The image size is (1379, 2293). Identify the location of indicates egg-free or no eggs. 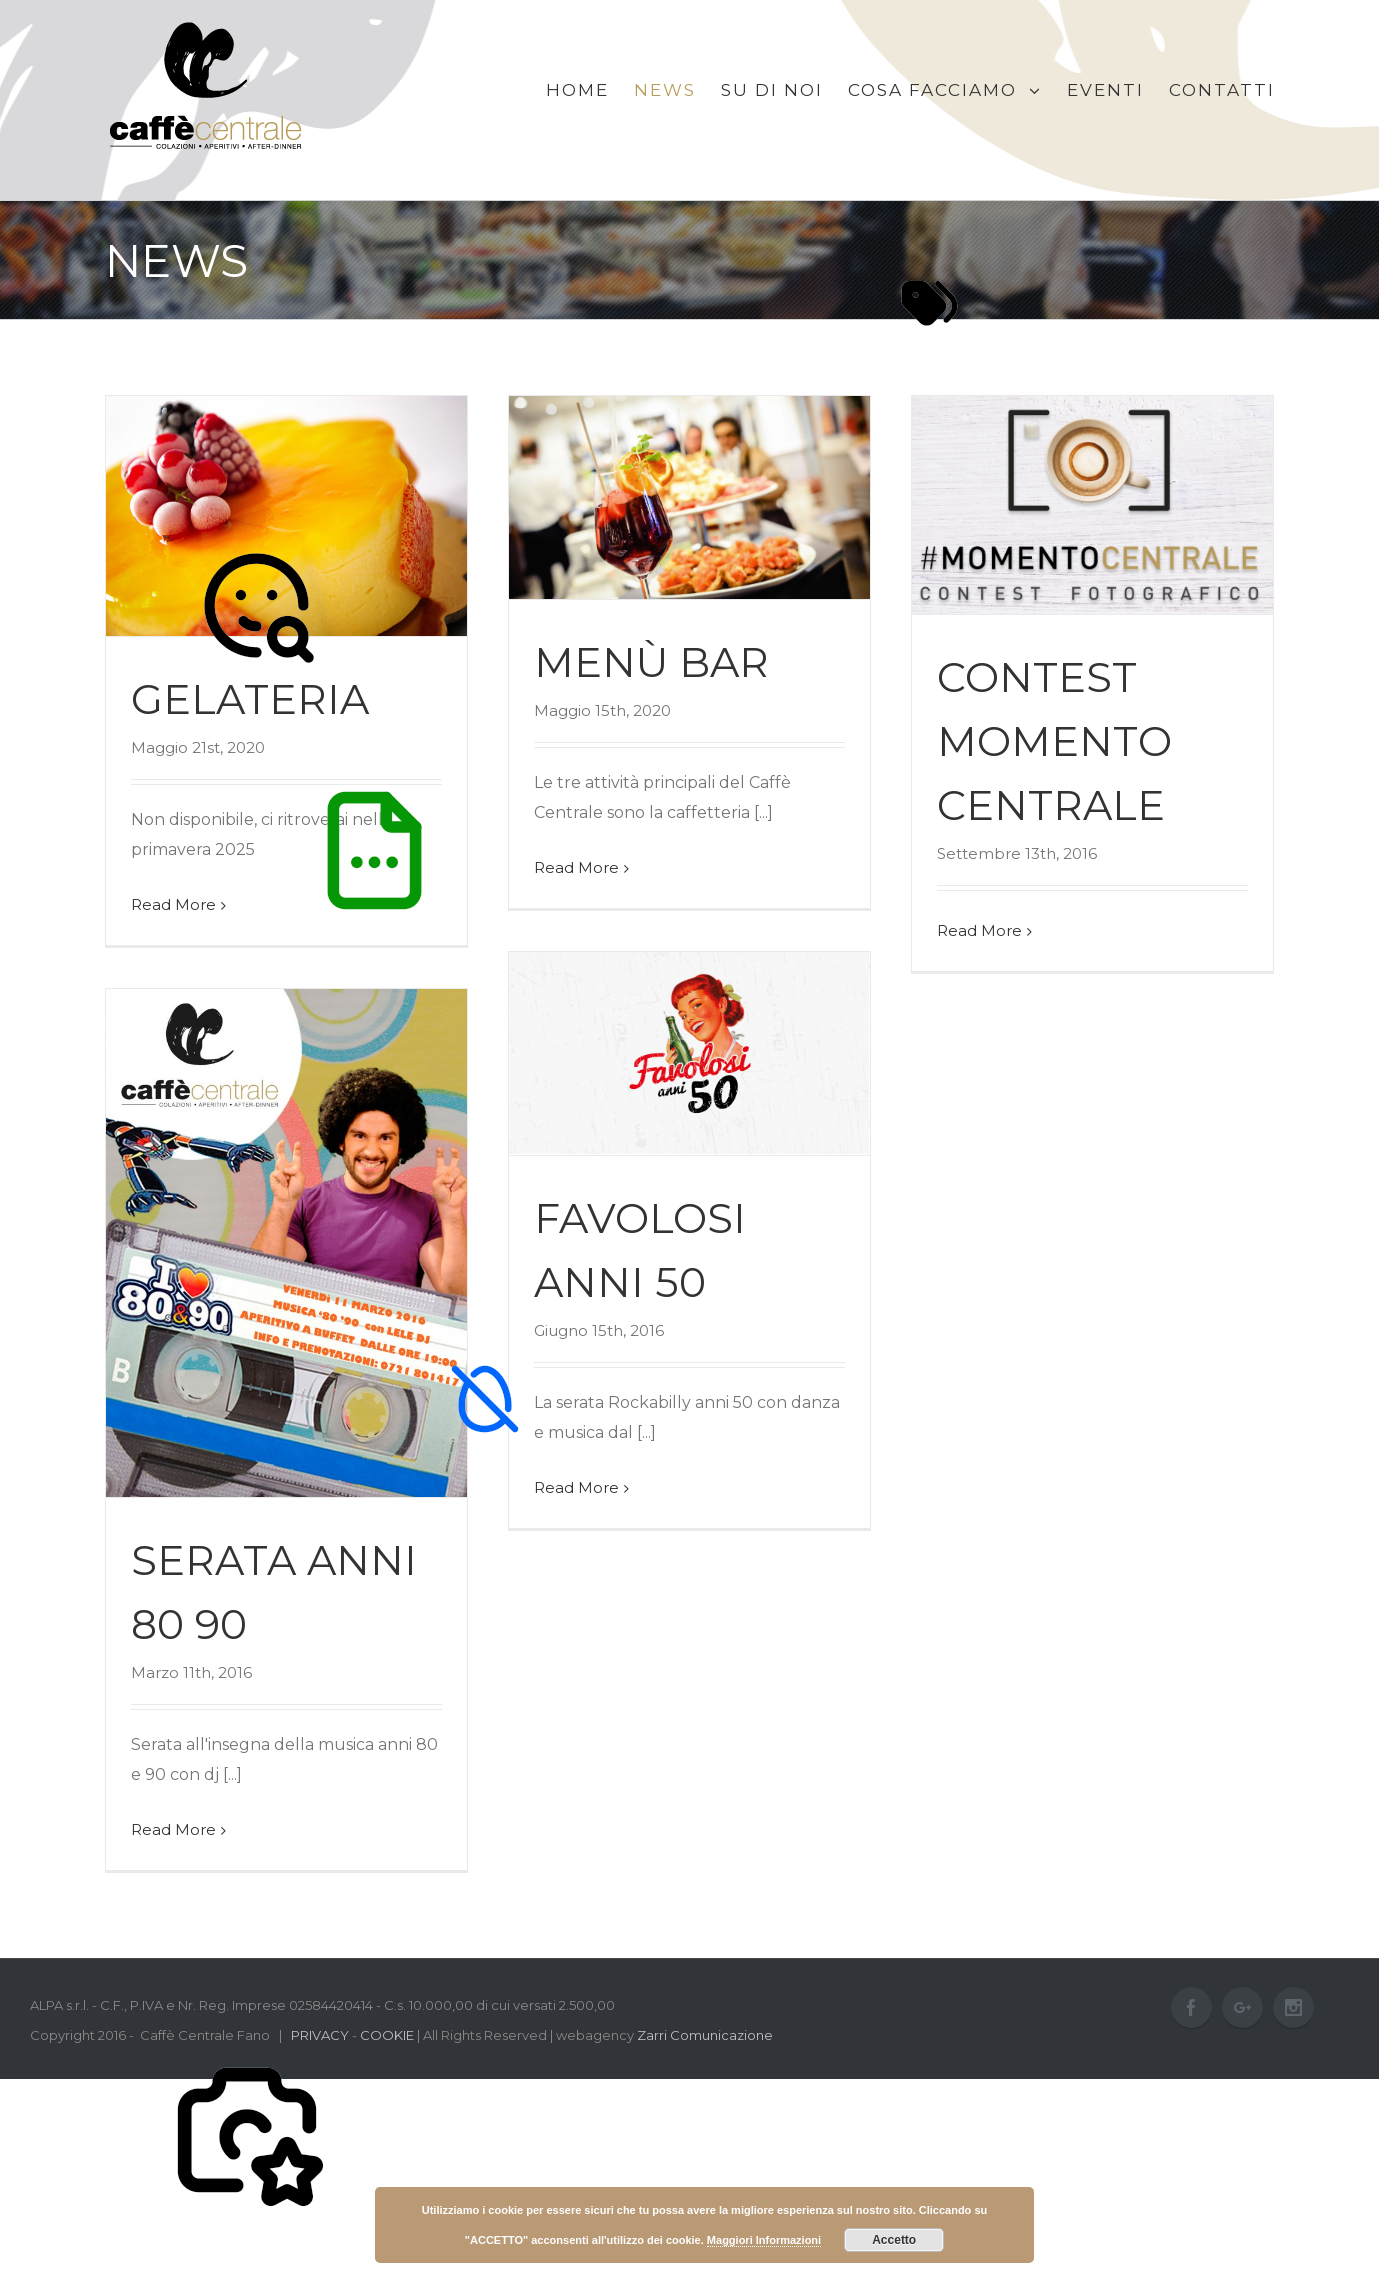
(485, 1399).